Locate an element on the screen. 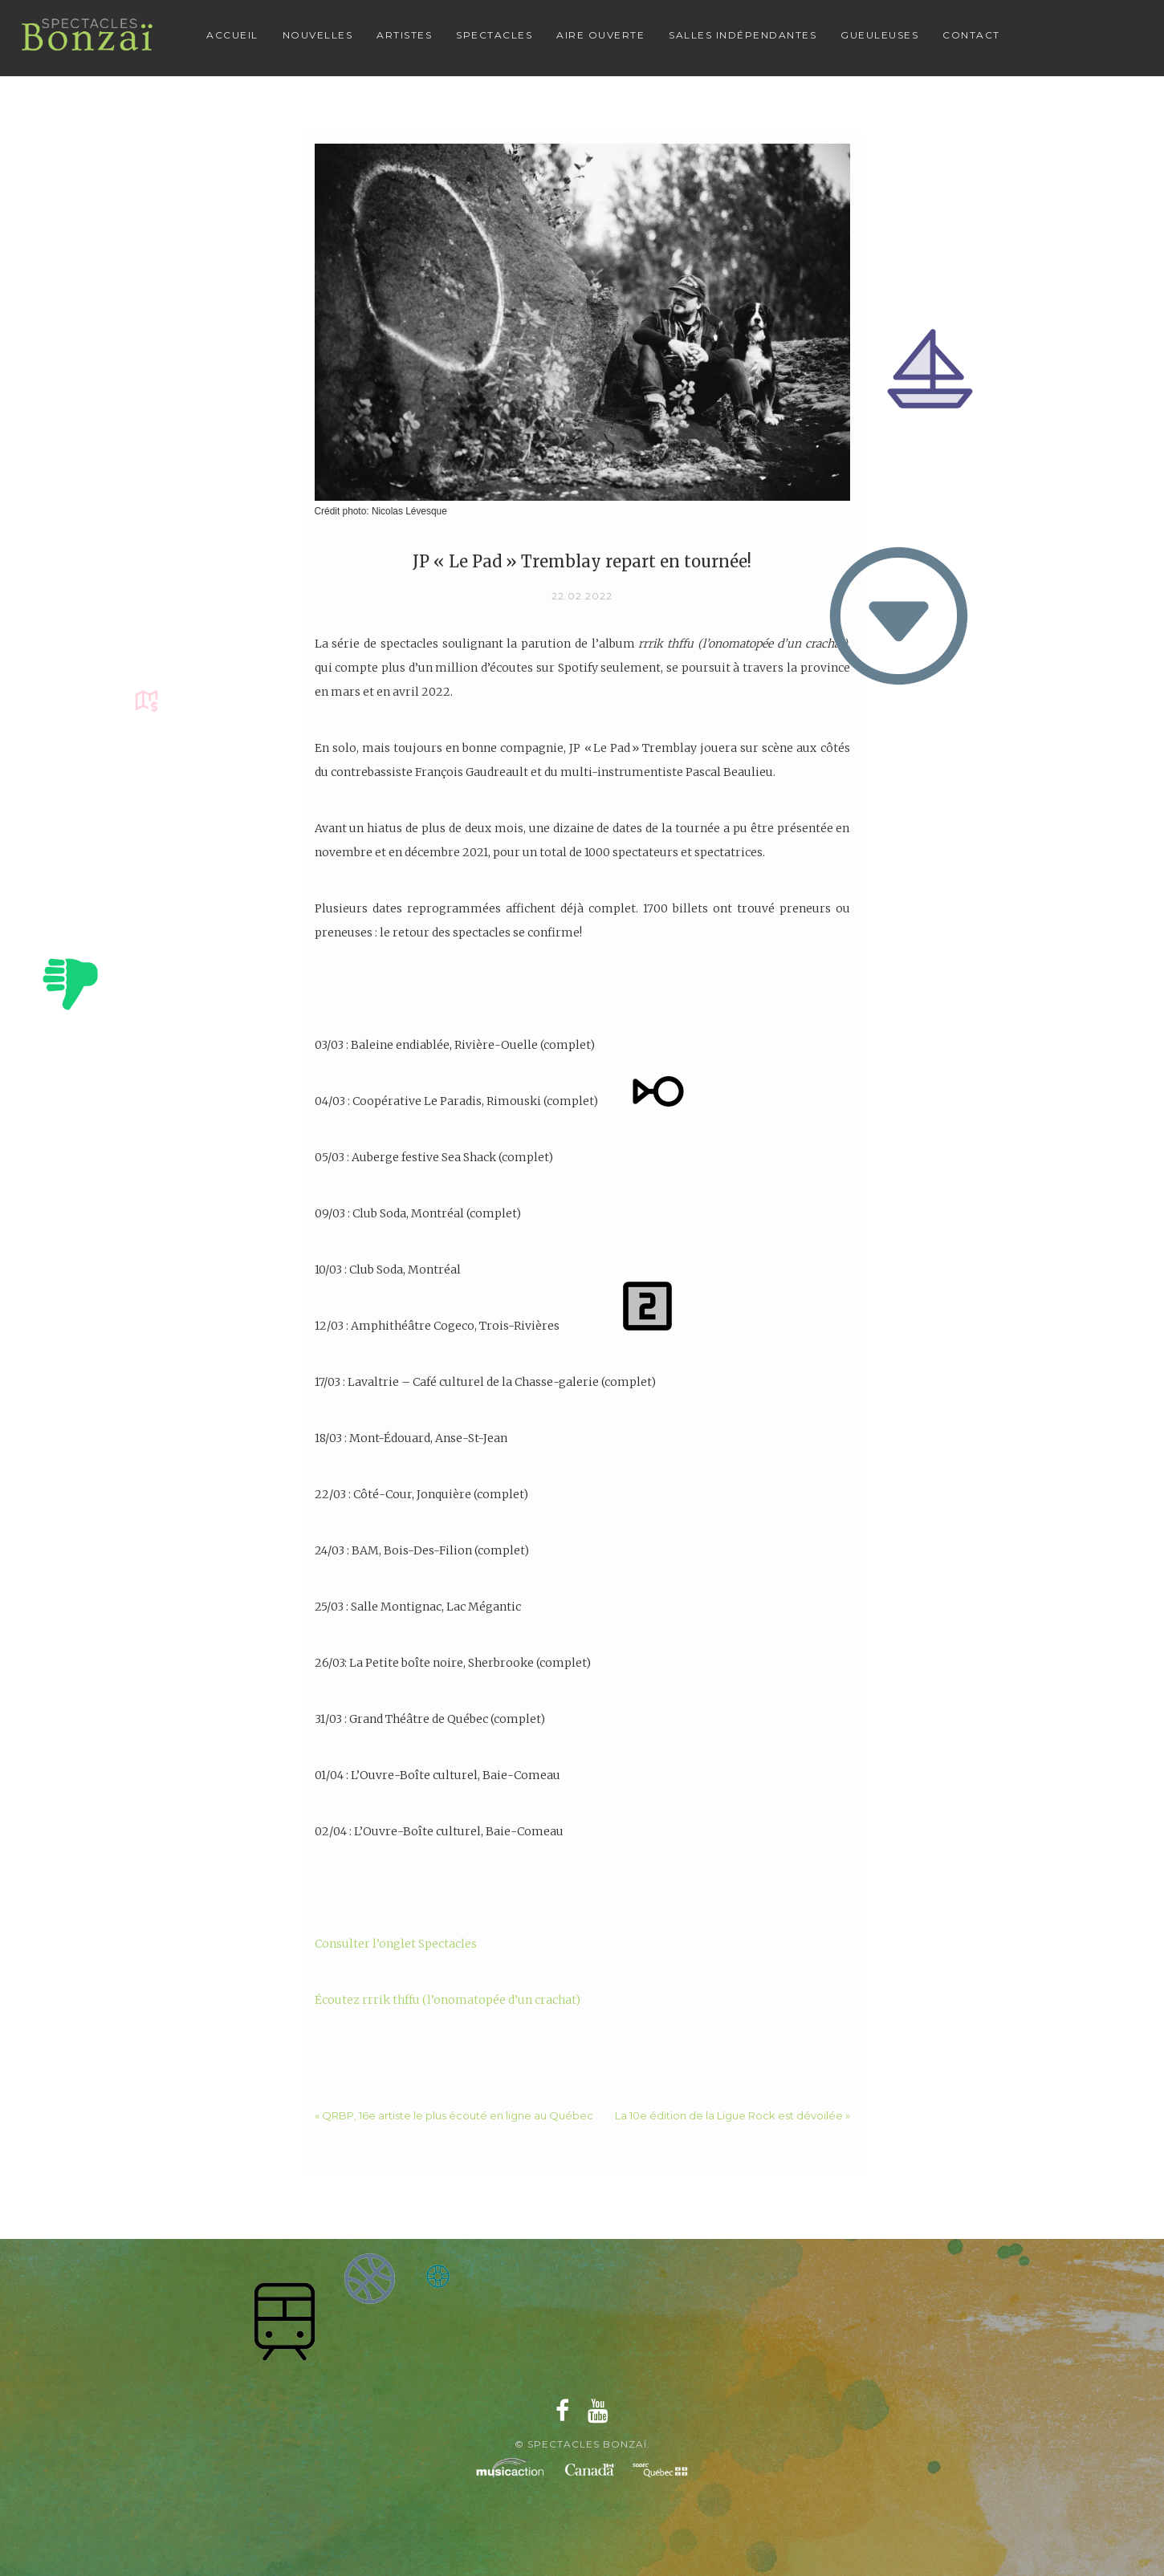 The height and width of the screenshot is (2576, 1164). select third gender or non-binary option is located at coordinates (658, 1091).